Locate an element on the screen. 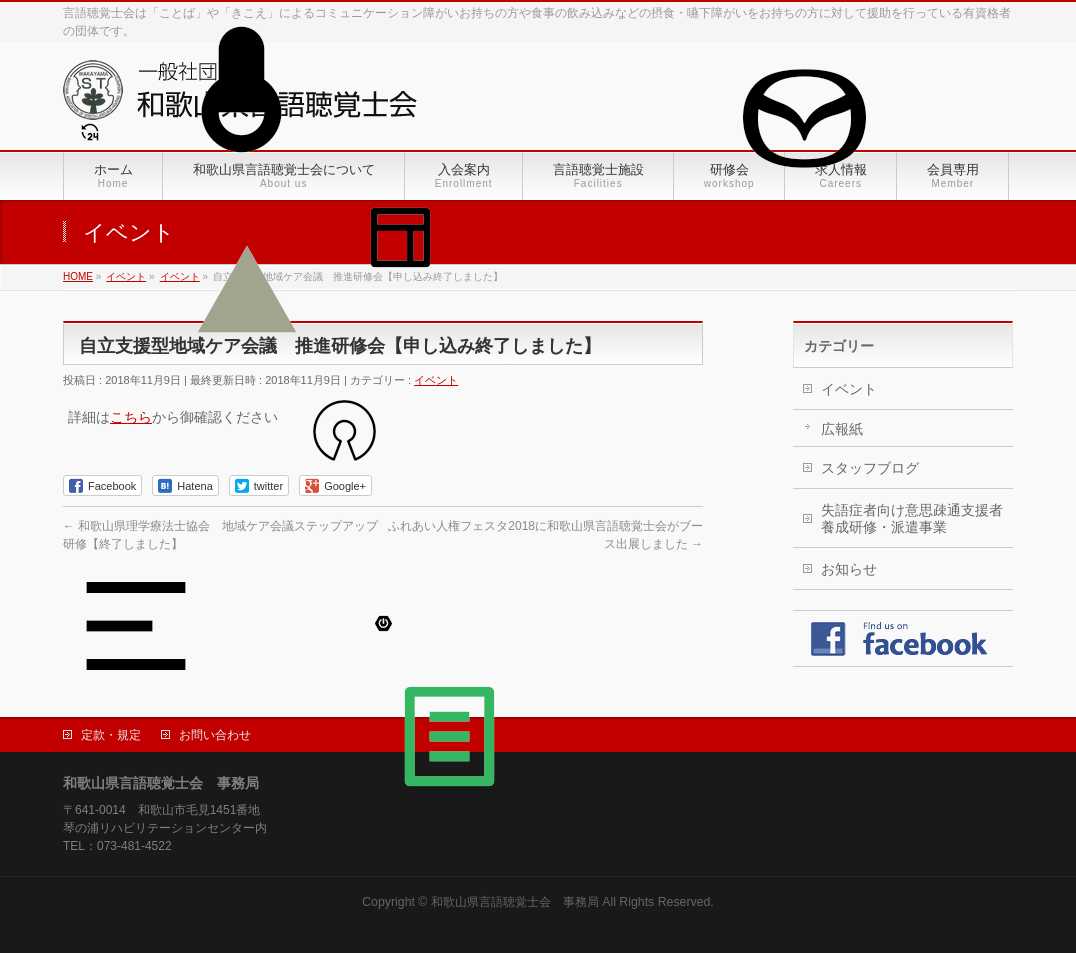 This screenshot has height=953, width=1076. open navigation menu is located at coordinates (136, 626).